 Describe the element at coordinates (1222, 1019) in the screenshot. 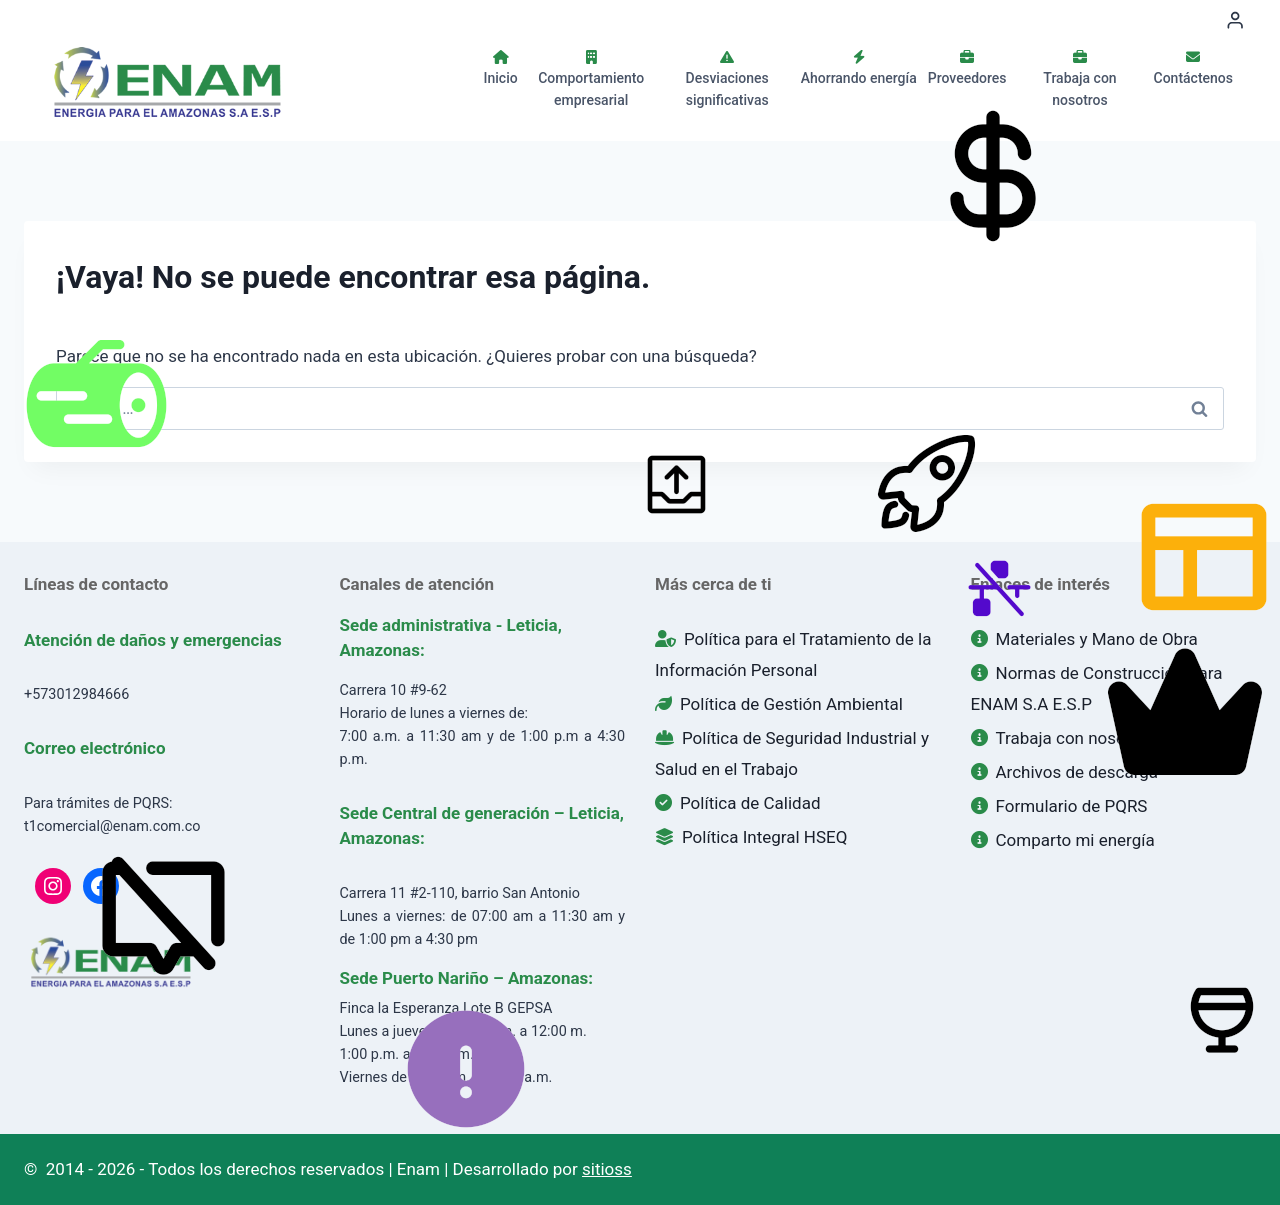

I see `browse alcoholic beverages or drinks menu` at that location.